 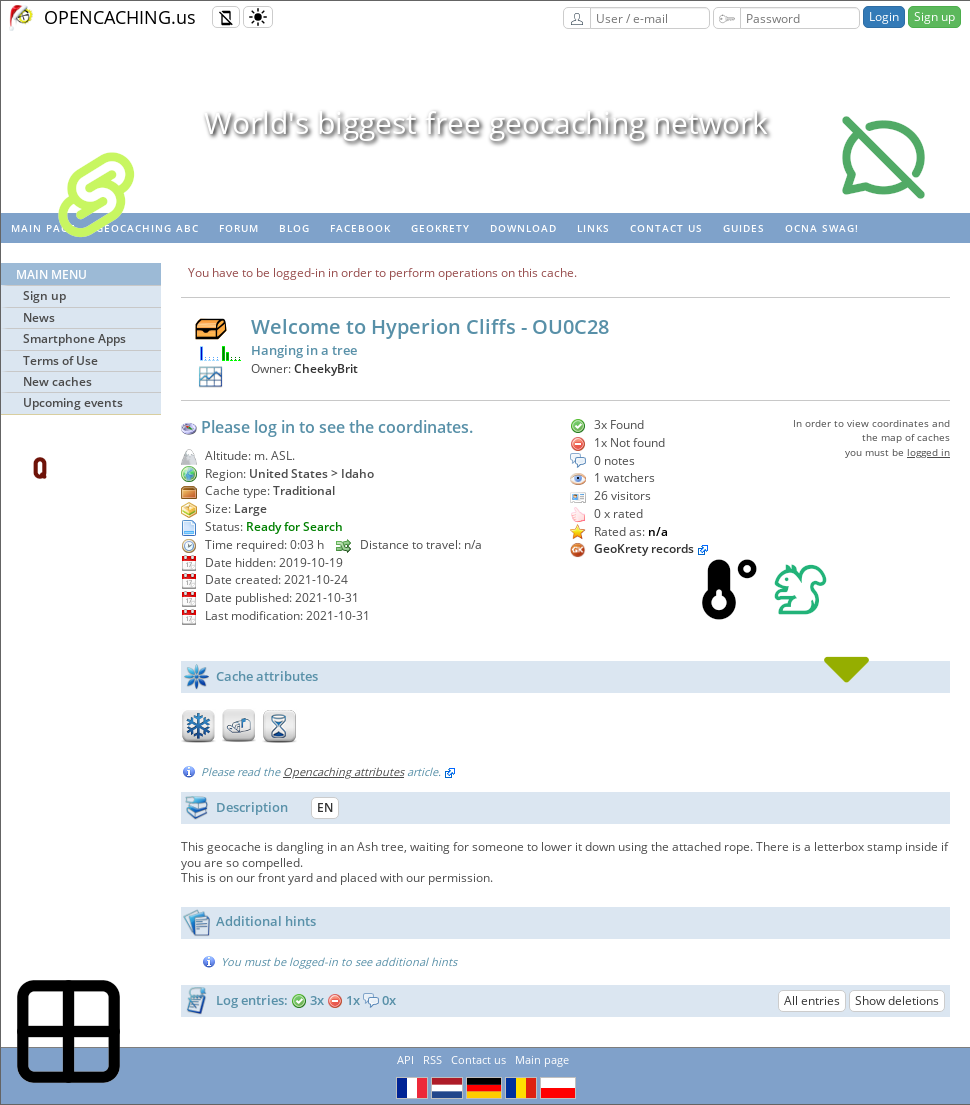 I want to click on link to Svelte framework documentation or resources, so click(x=98, y=192).